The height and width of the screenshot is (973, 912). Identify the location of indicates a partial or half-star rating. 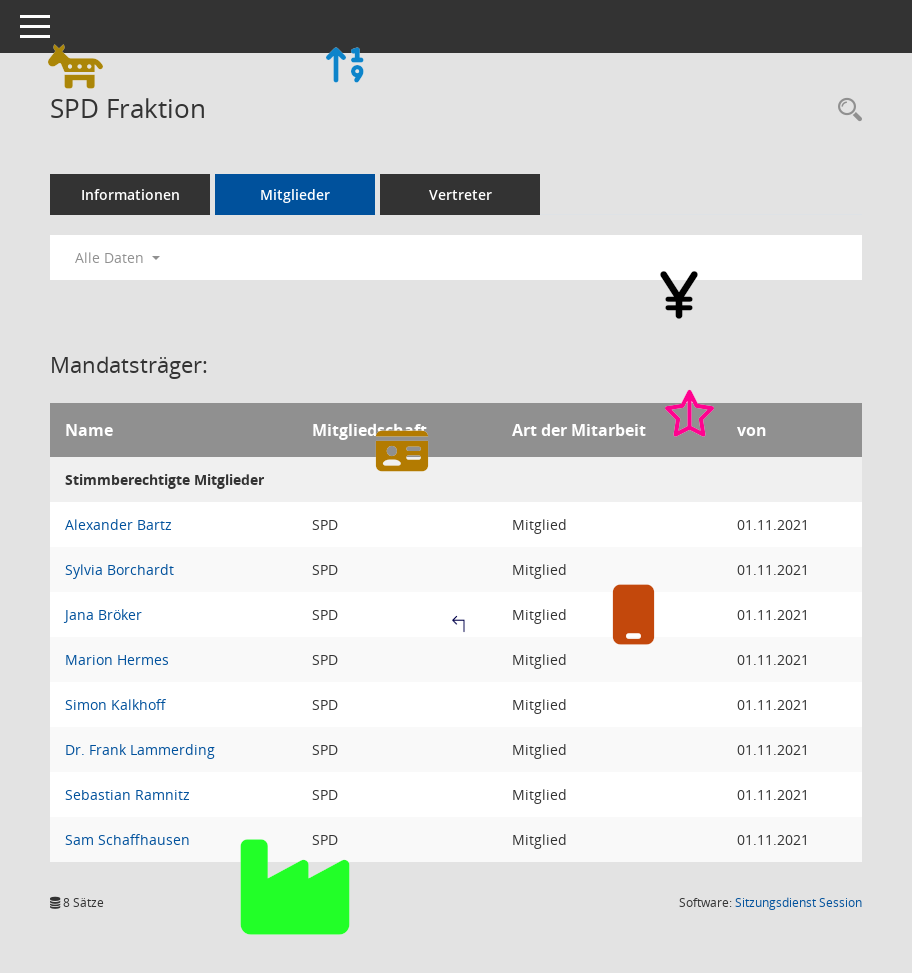
(689, 415).